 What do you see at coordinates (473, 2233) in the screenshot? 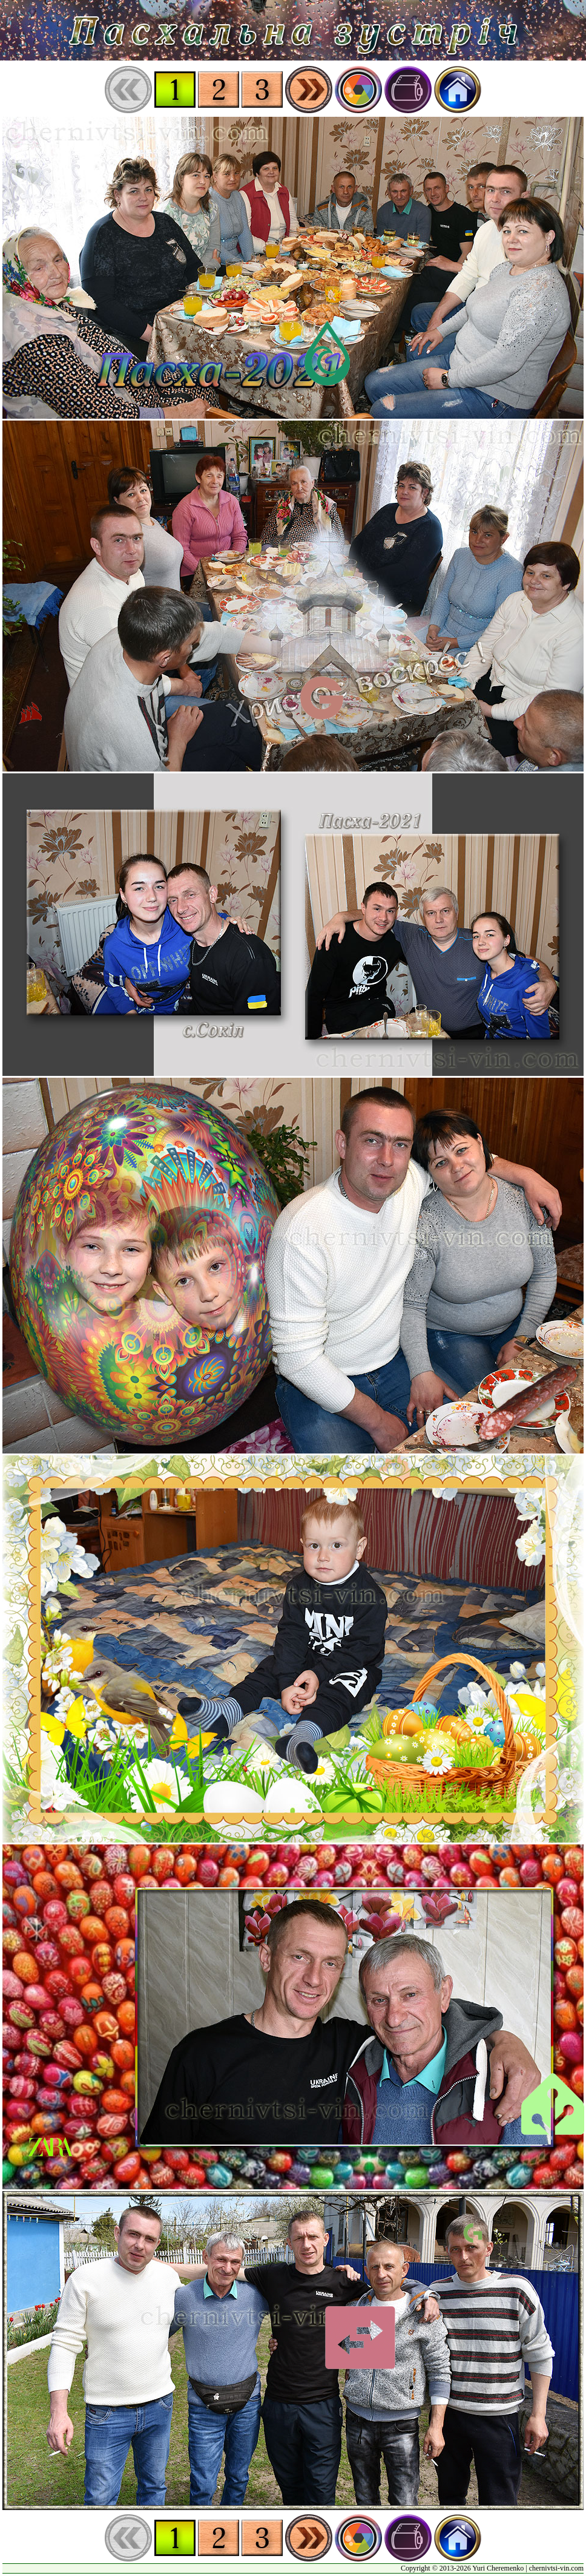
I see `logitech g gaming brand logo` at bounding box center [473, 2233].